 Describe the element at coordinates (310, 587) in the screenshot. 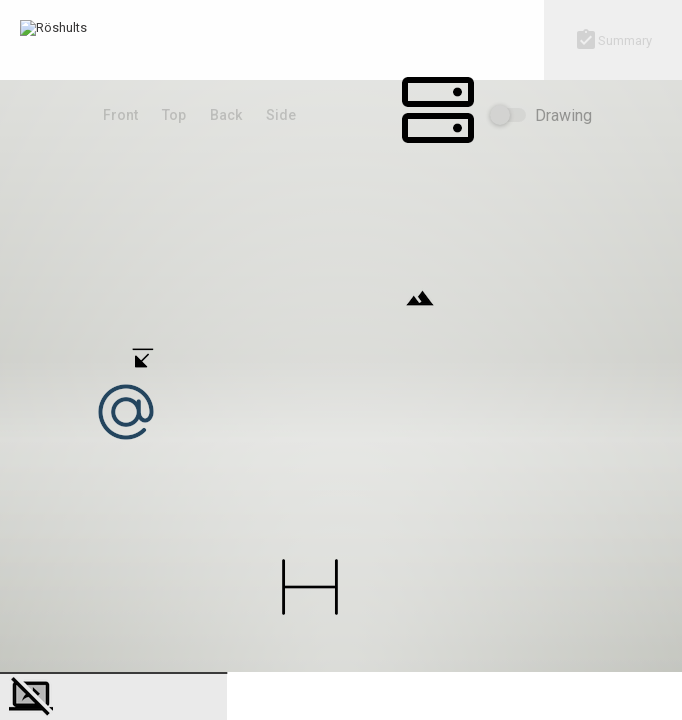

I see `format text as a heading` at that location.